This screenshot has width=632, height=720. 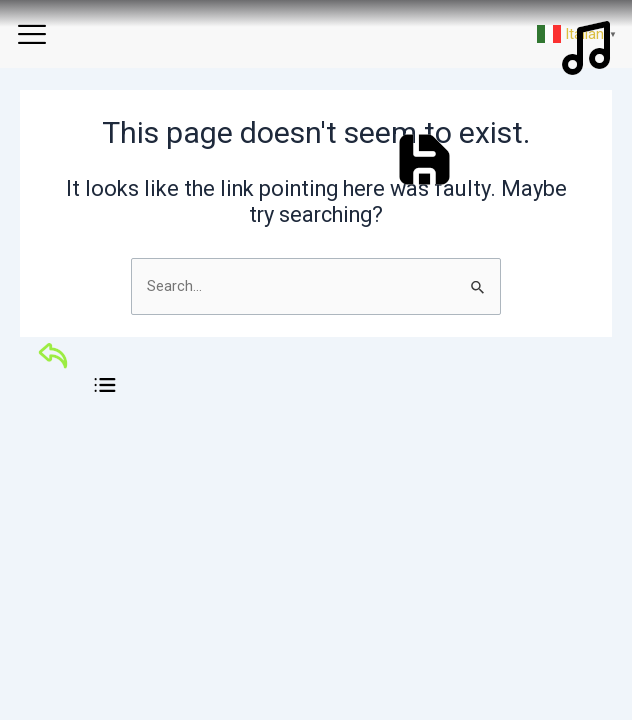 What do you see at coordinates (589, 48) in the screenshot?
I see `access music library or player` at bounding box center [589, 48].